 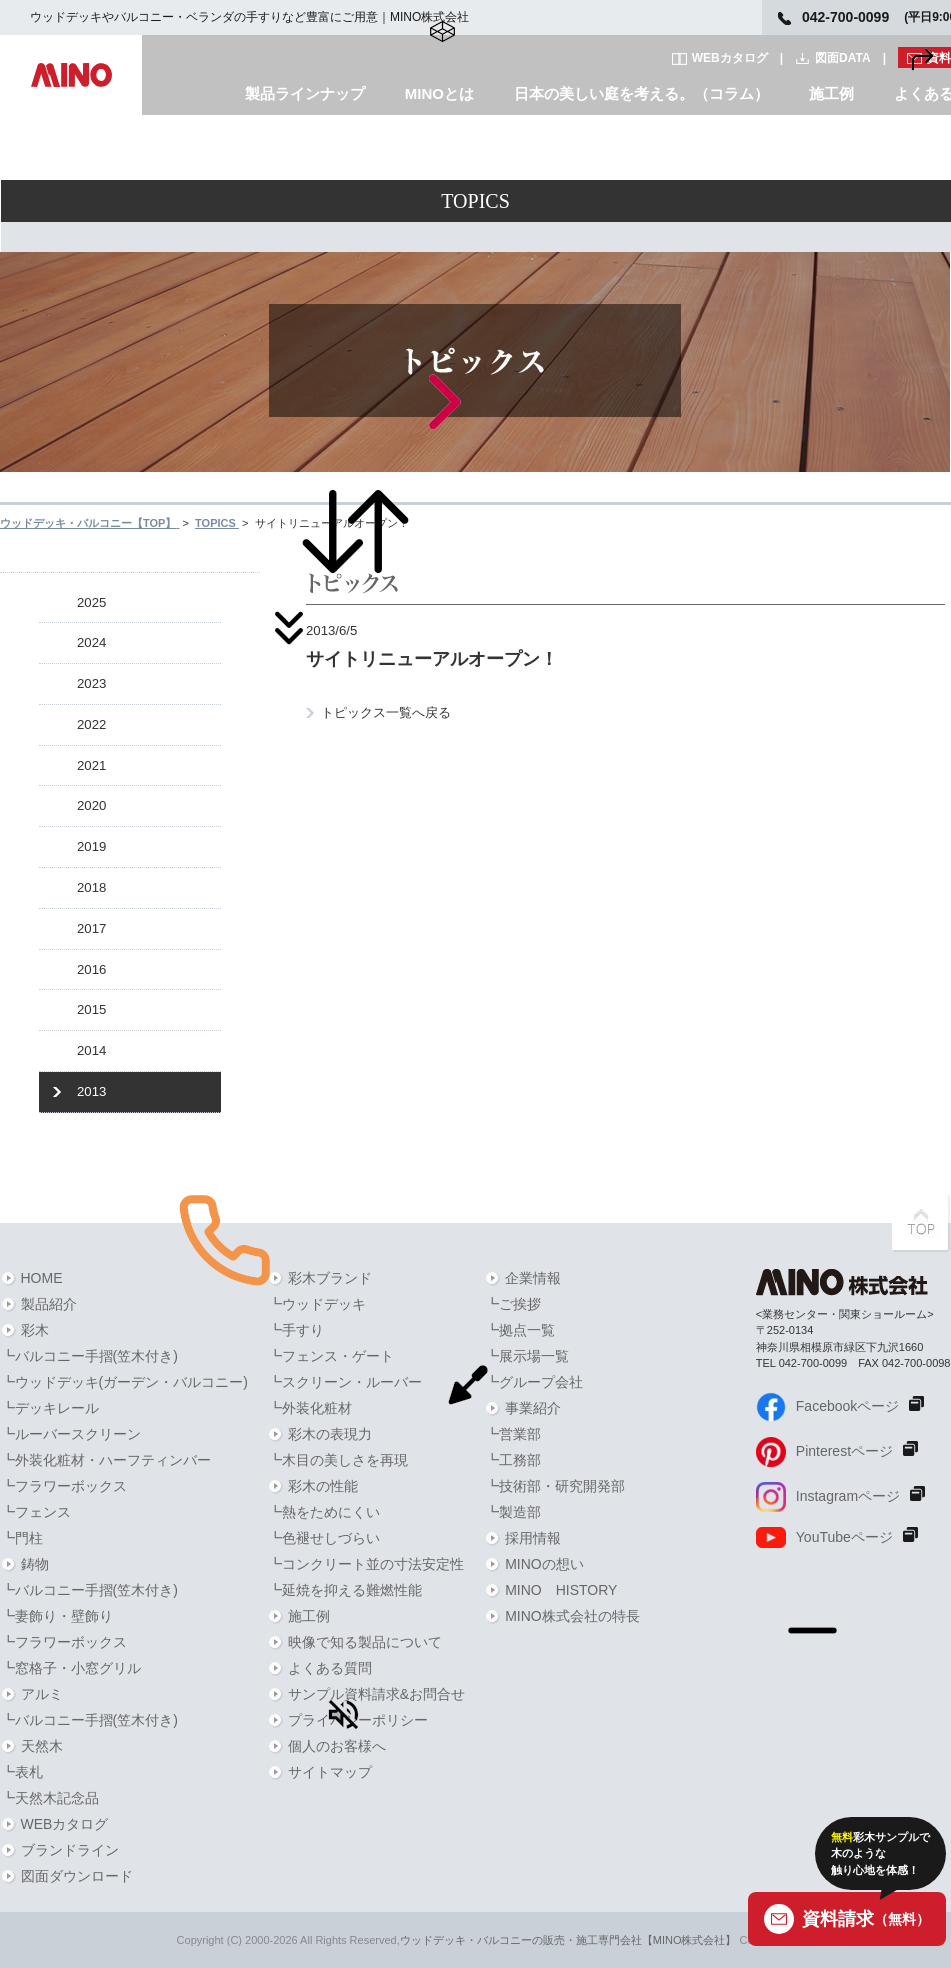 What do you see at coordinates (440, 402) in the screenshot?
I see `navigate to the next item or page` at bounding box center [440, 402].